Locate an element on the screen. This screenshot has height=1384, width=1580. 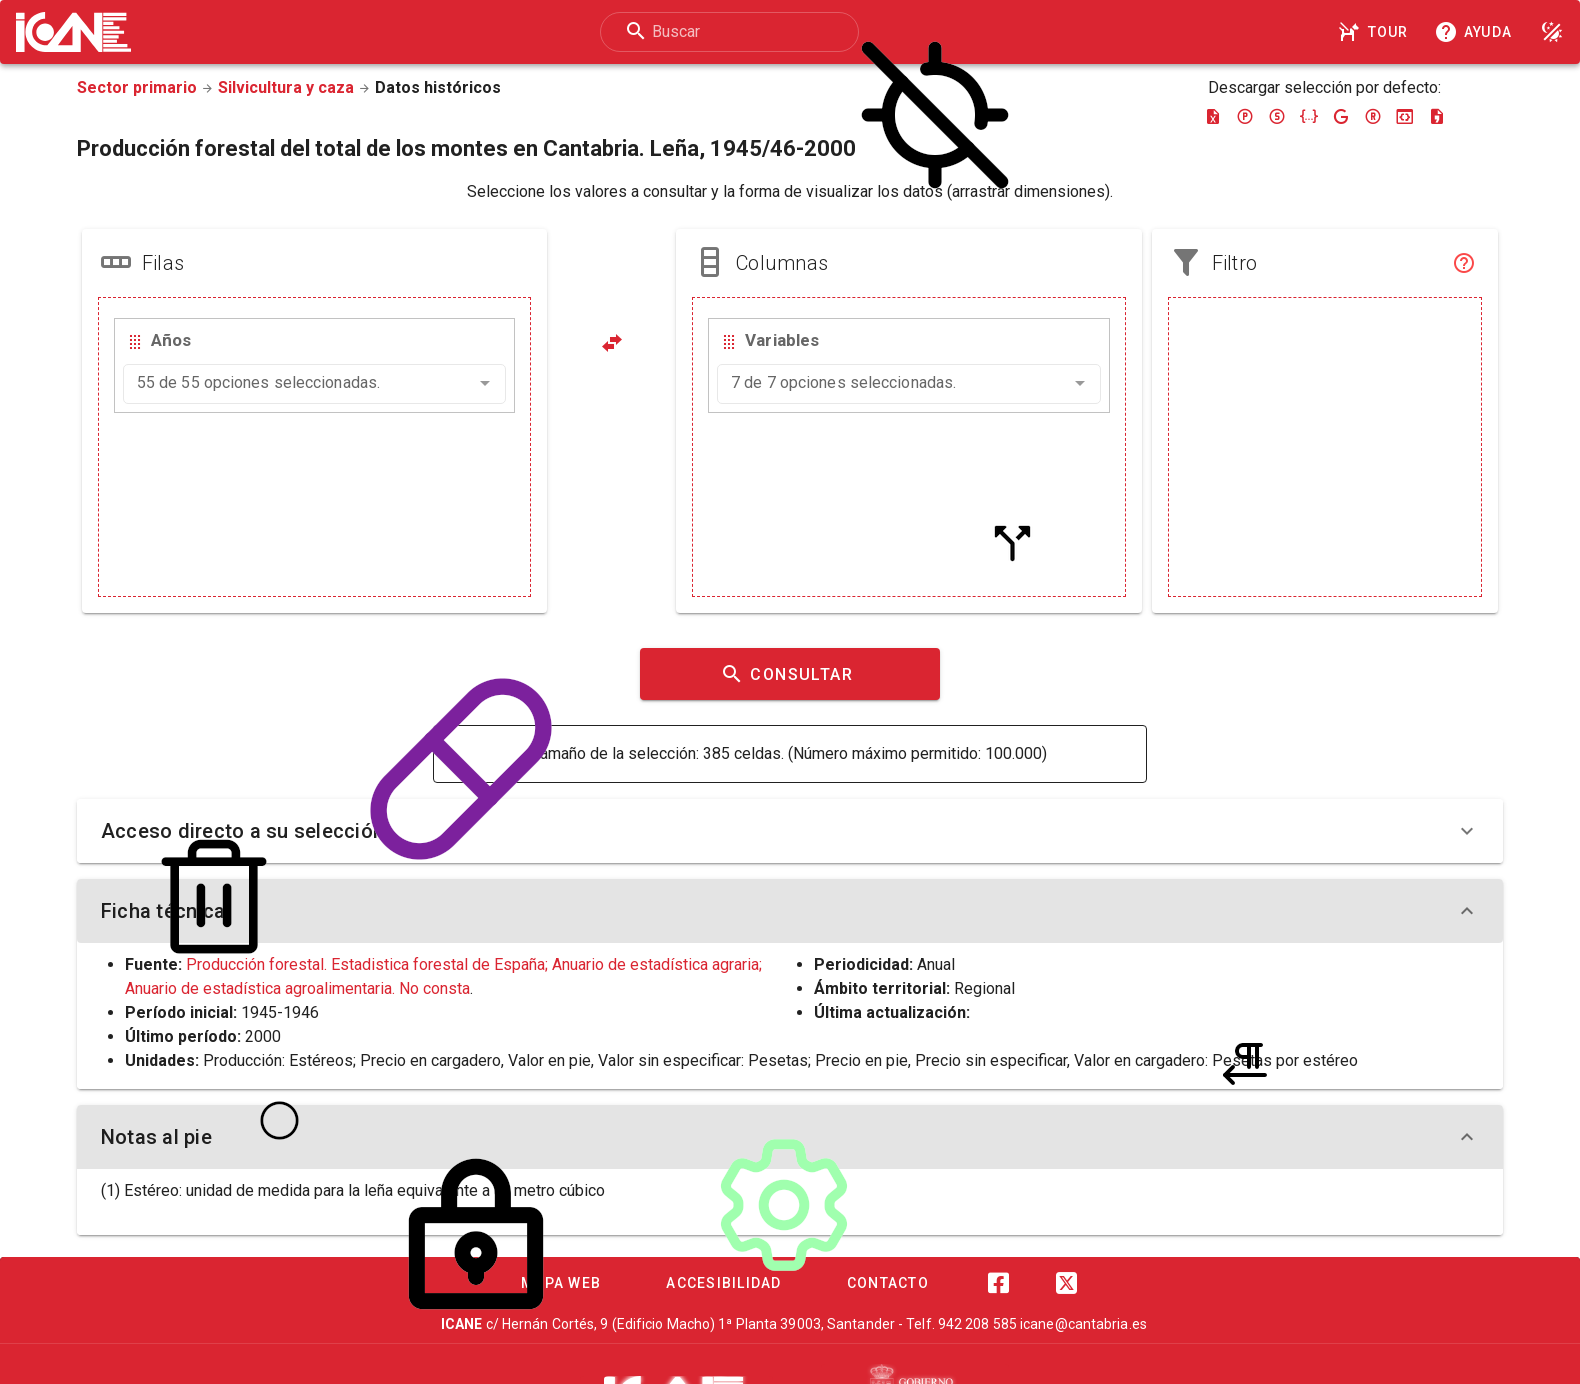
unselected radio button or checkbox option is located at coordinates (279, 1120).